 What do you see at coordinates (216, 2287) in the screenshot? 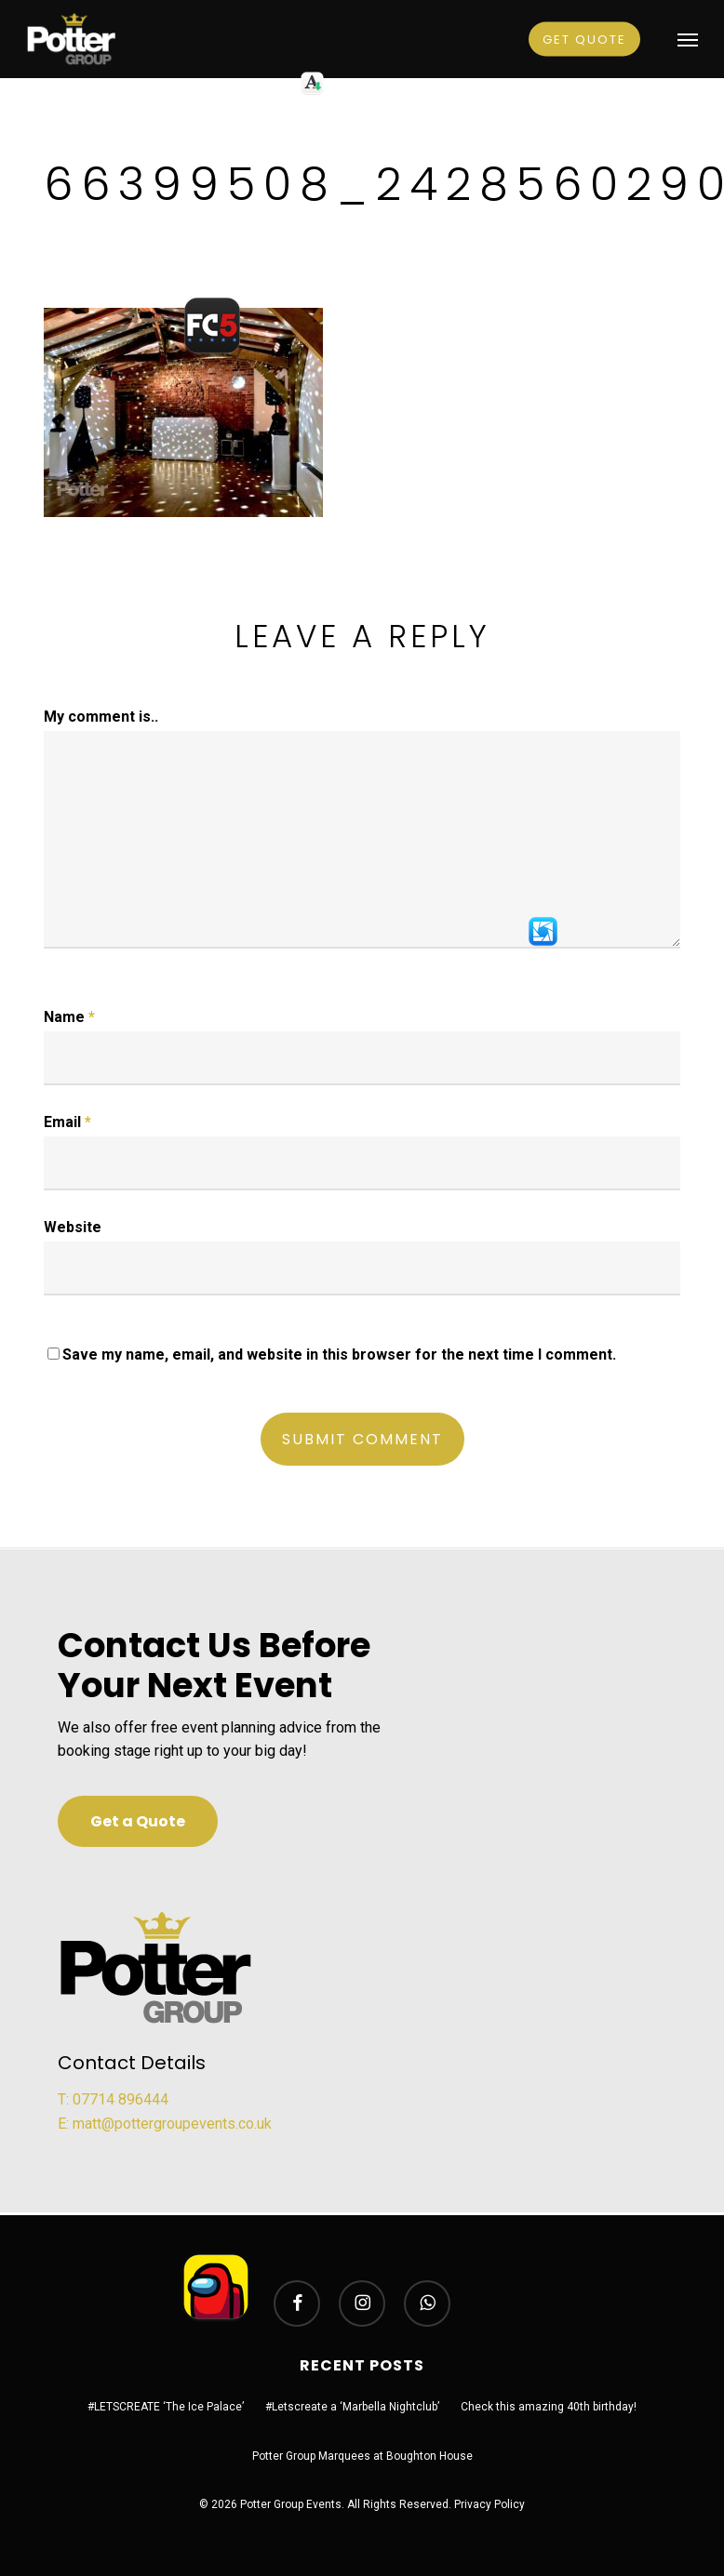
I see `launch Among Us game` at bounding box center [216, 2287].